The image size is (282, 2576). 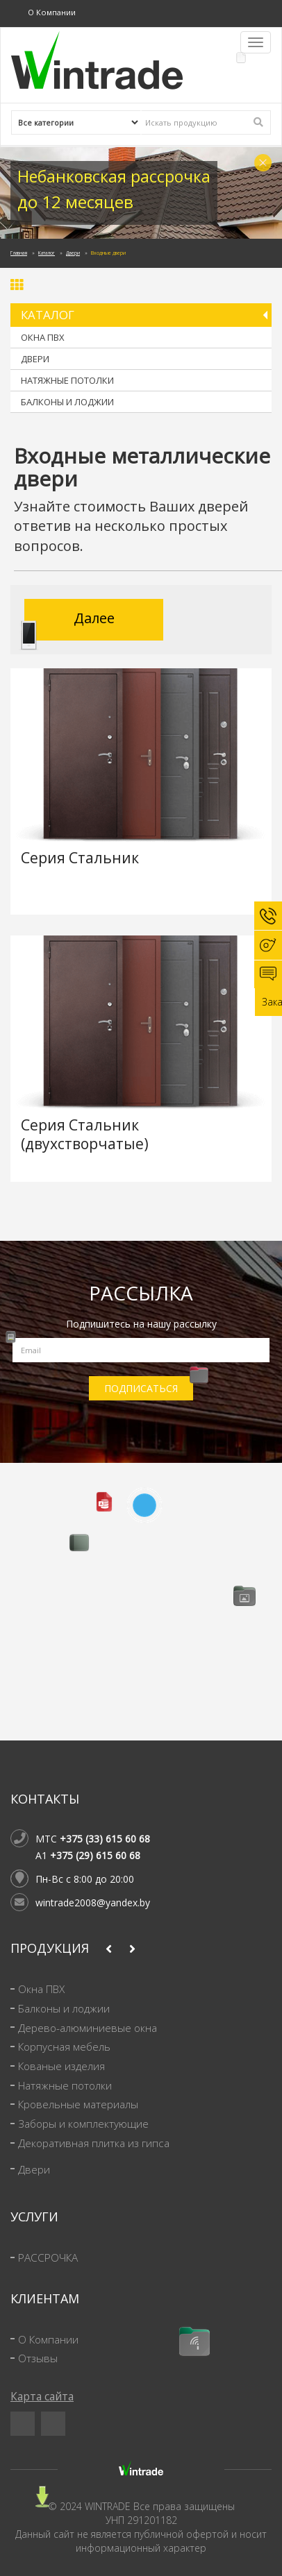 What do you see at coordinates (194, 2341) in the screenshot?
I see `open insync cloud sync folder` at bounding box center [194, 2341].